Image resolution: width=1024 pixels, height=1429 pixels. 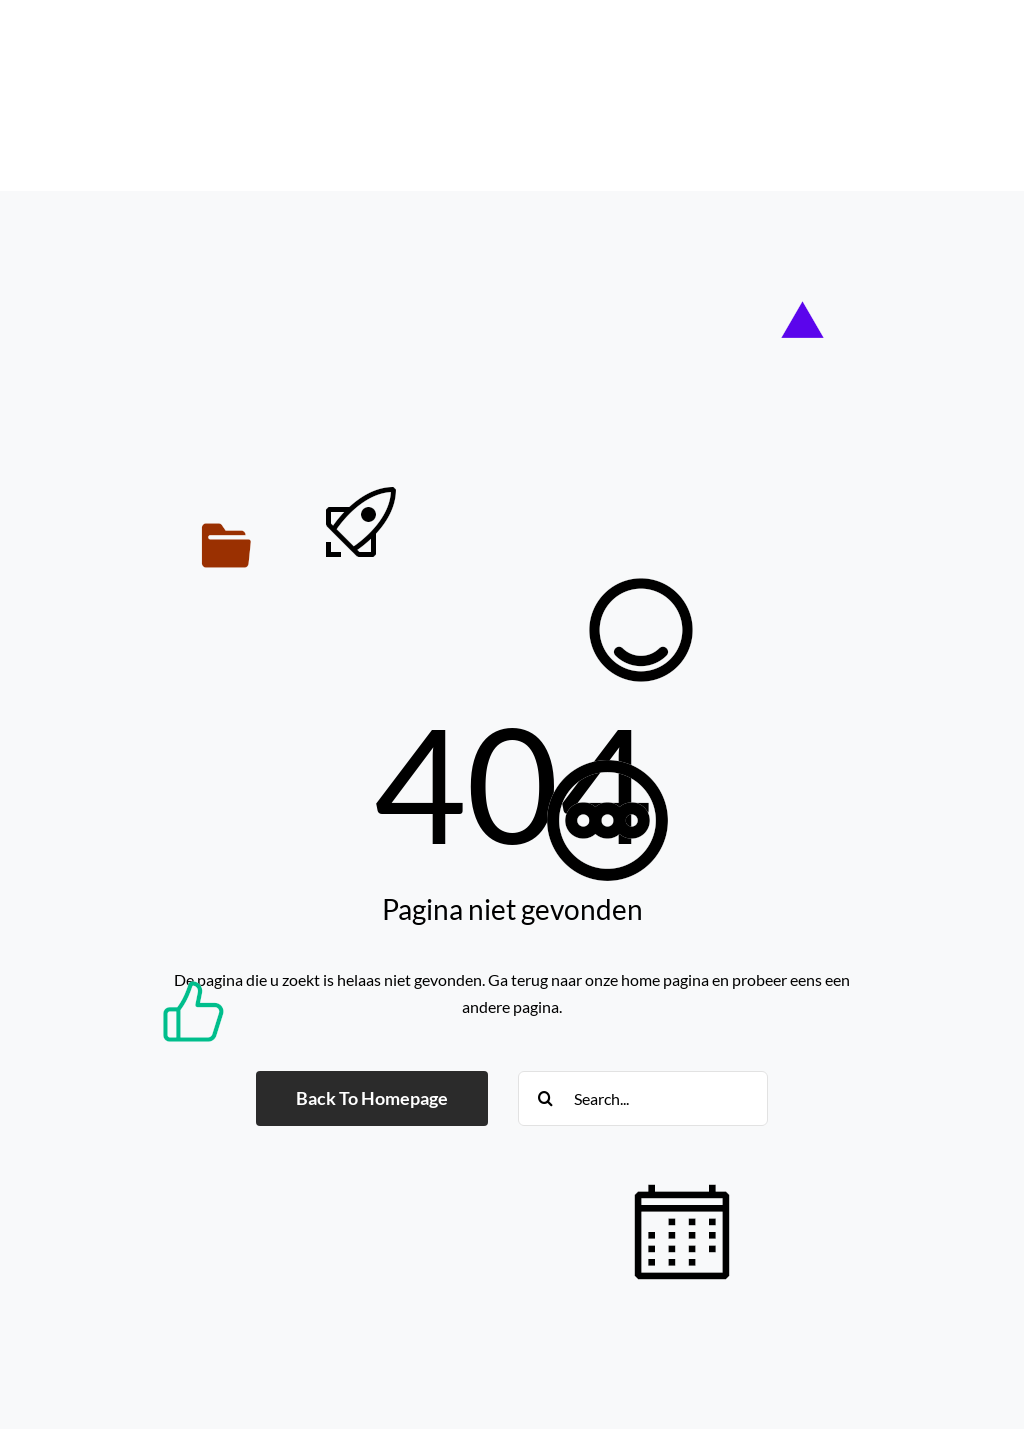 What do you see at coordinates (802, 322) in the screenshot?
I see `set a function breakpoint in the debugger` at bounding box center [802, 322].